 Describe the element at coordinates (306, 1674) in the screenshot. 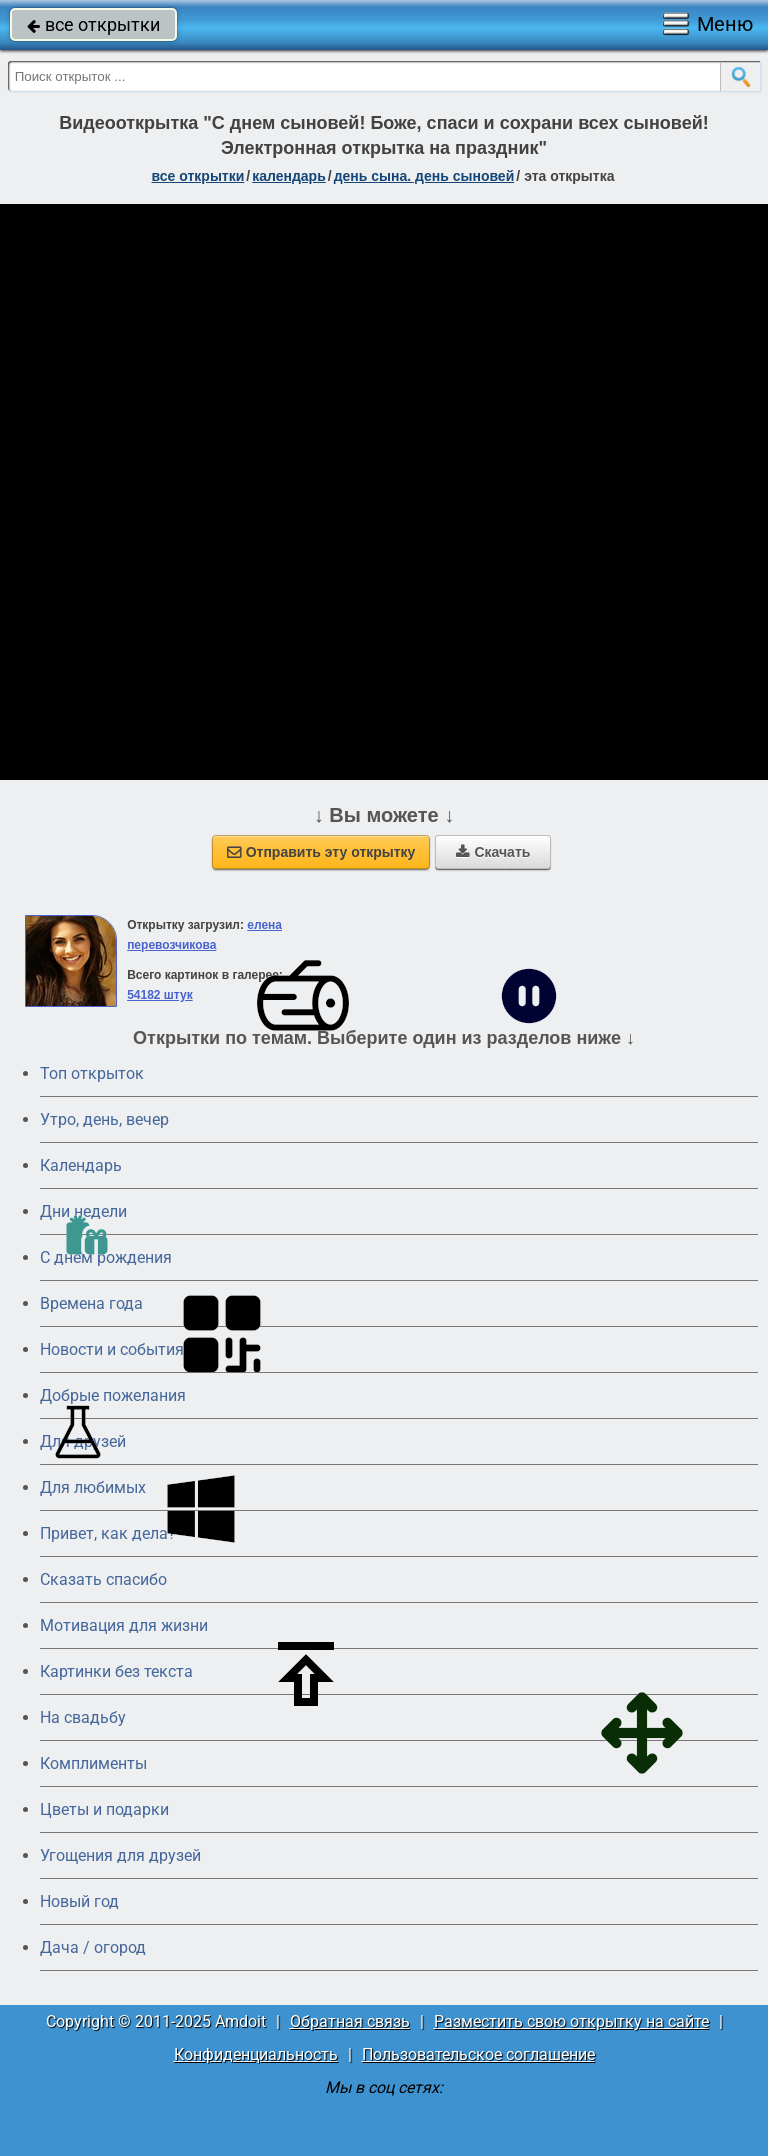

I see `publish or upload content` at that location.